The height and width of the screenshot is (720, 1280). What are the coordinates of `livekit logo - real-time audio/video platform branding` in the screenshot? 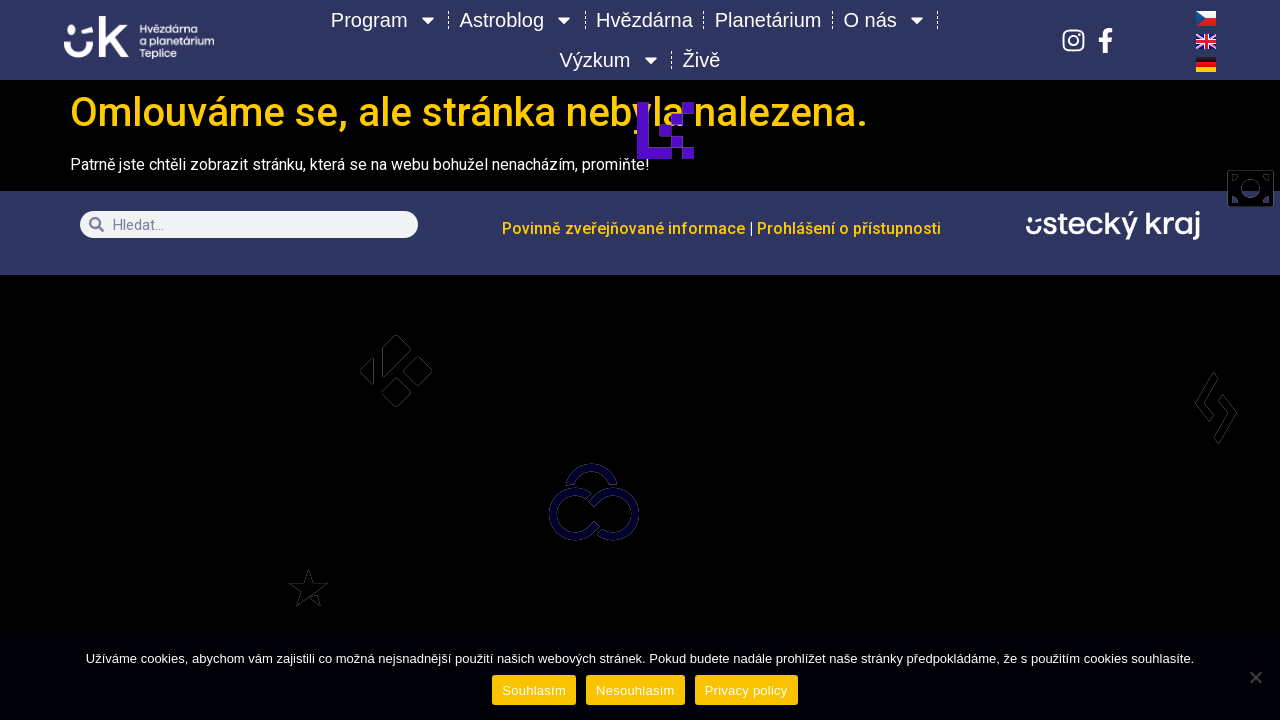 It's located at (665, 130).